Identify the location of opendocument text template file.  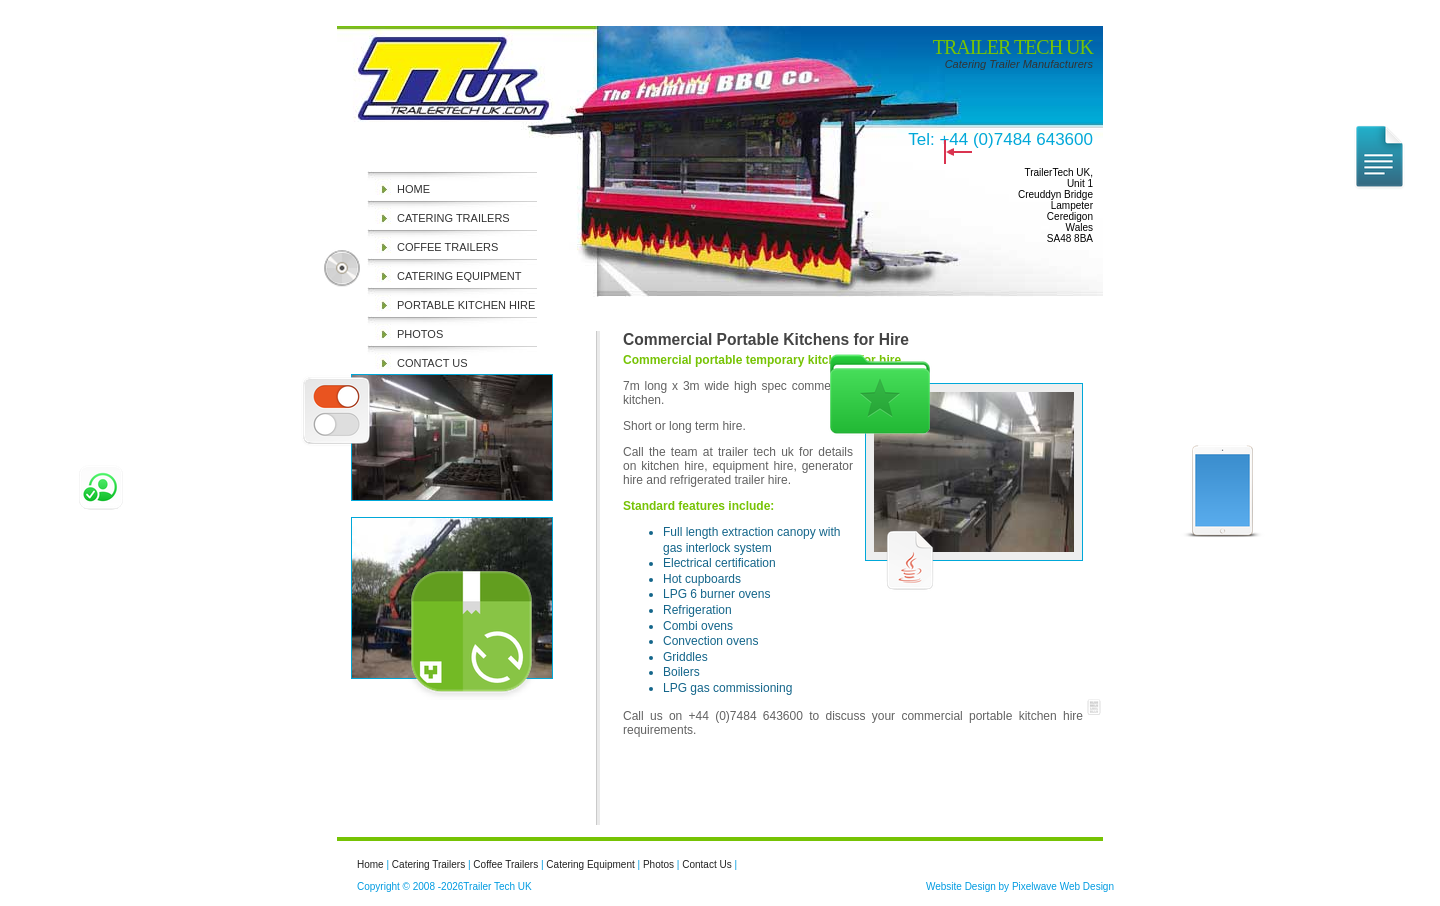
(1379, 157).